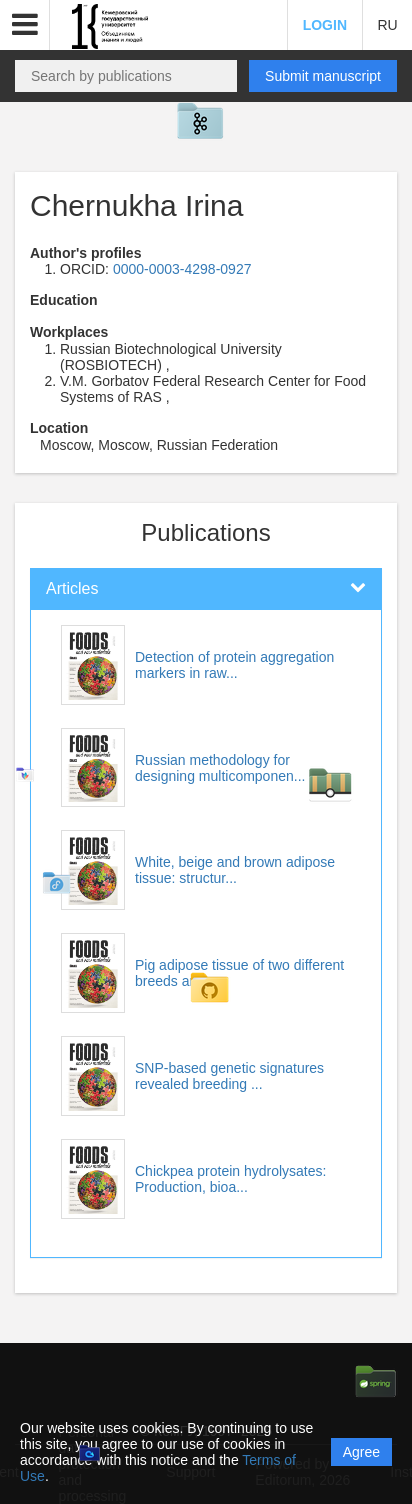 The height and width of the screenshot is (1504, 412). What do you see at coordinates (209, 988) in the screenshot?
I see `open folder containing github projects` at bounding box center [209, 988].